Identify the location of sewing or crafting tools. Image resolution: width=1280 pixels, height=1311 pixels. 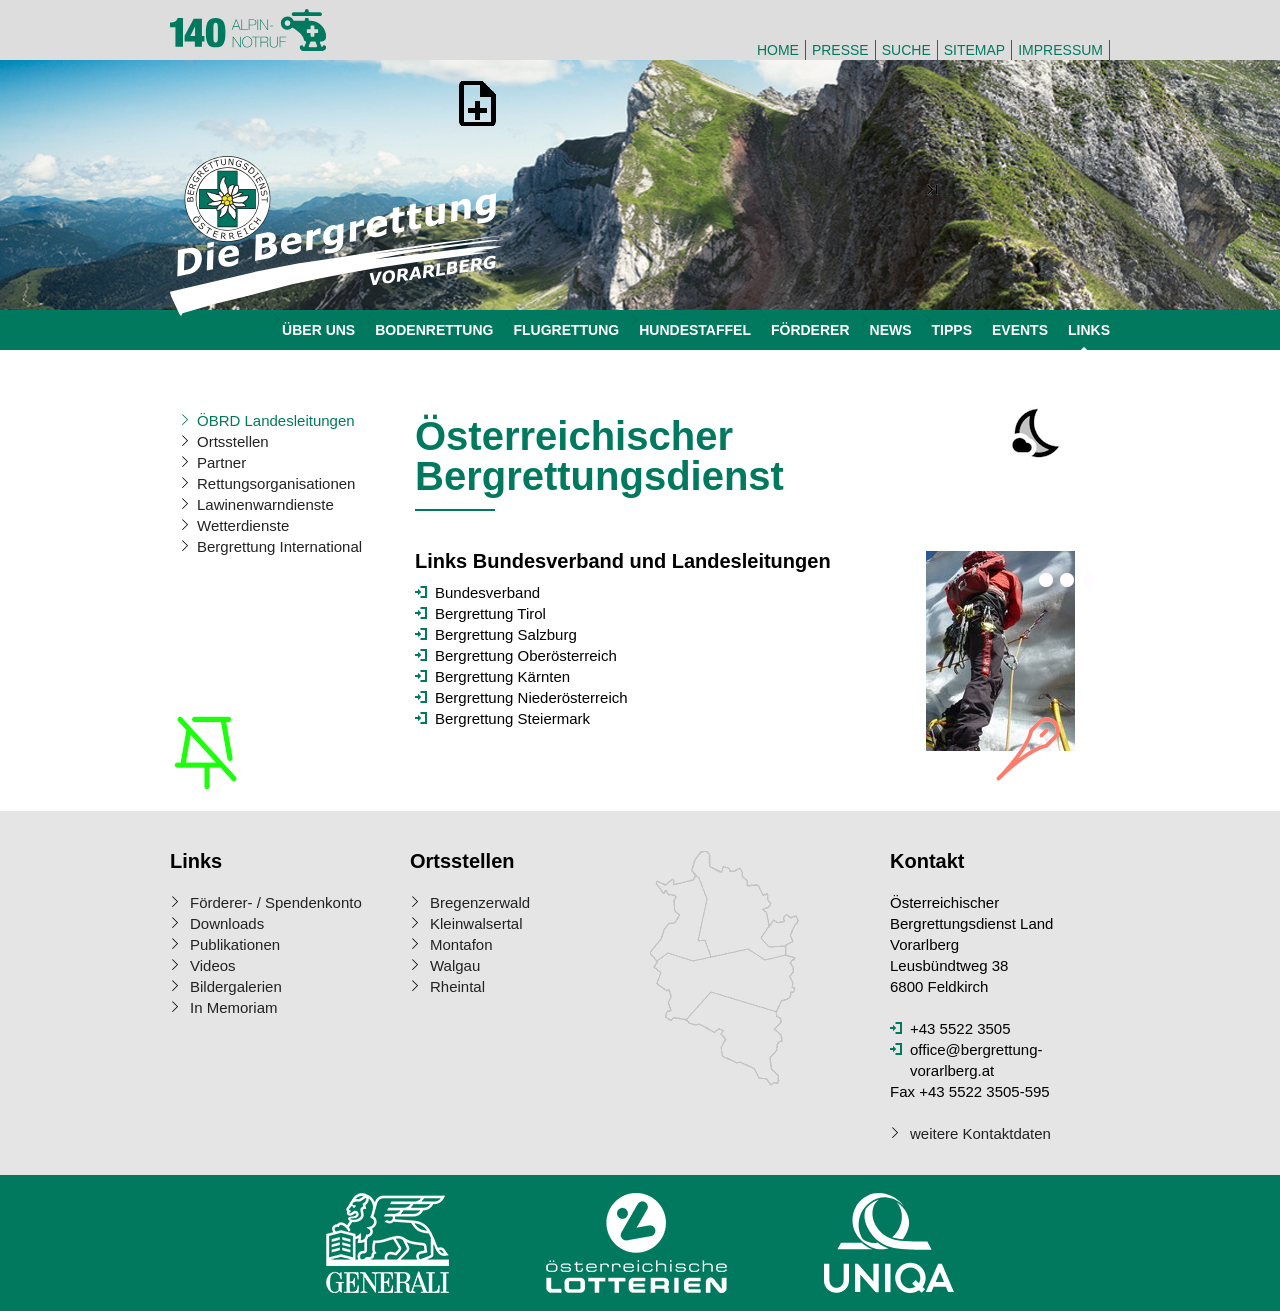
(1028, 749).